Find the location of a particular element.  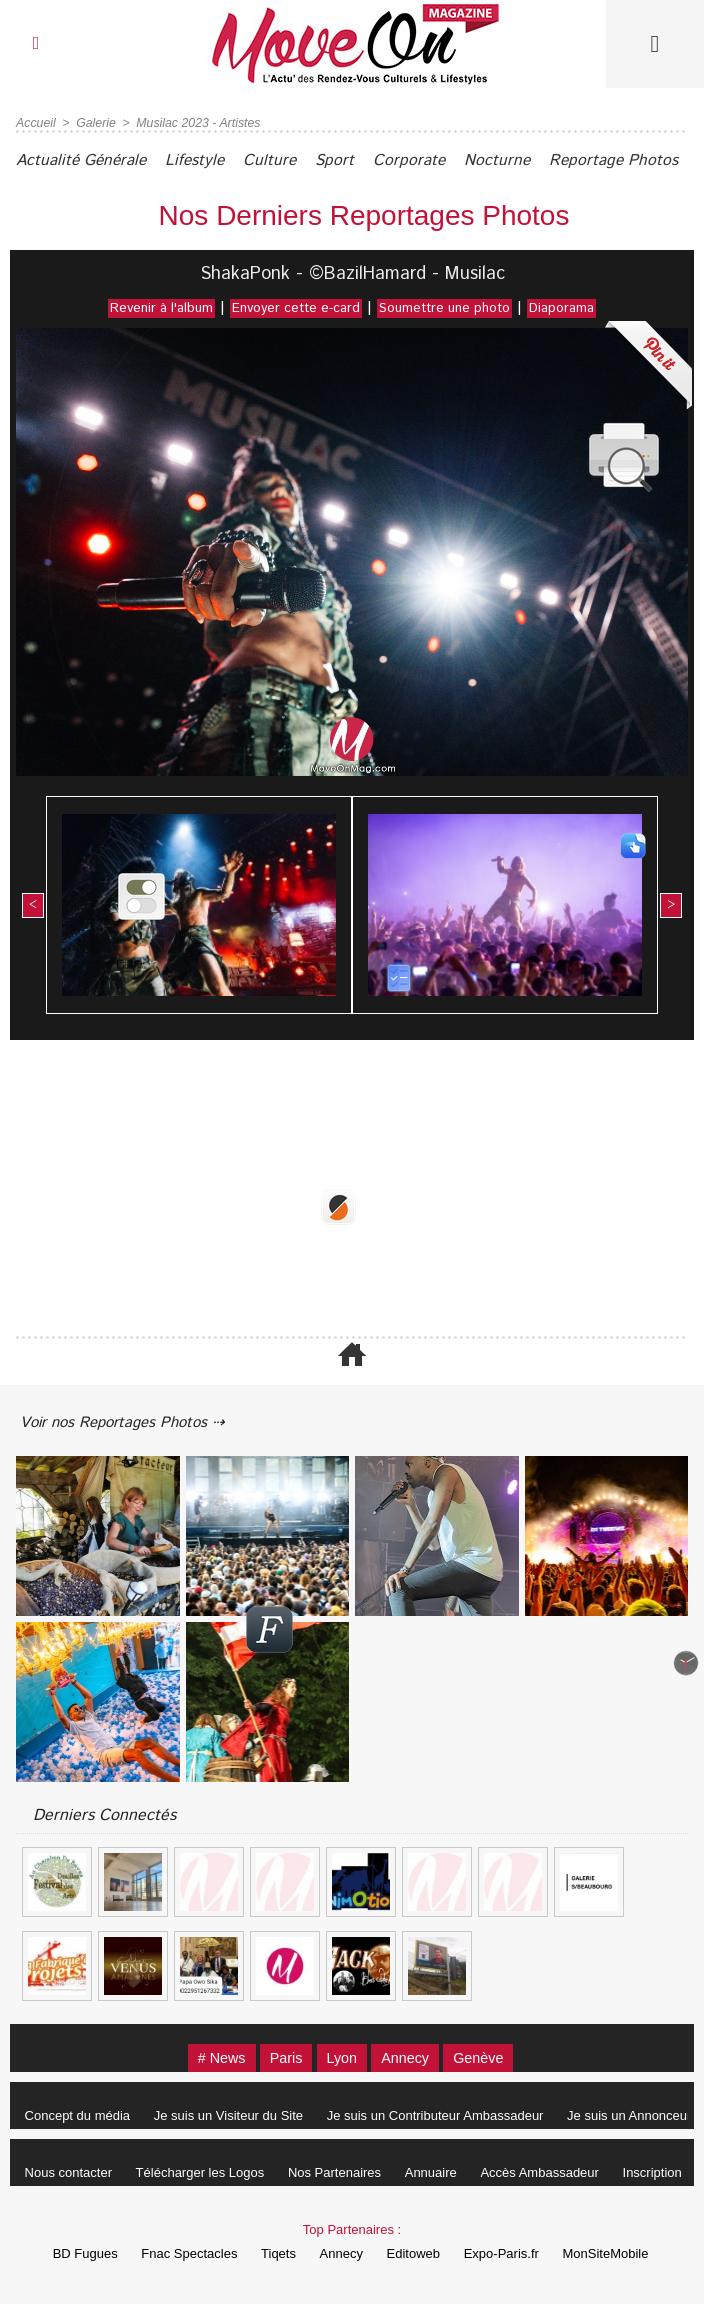

open desktop preferences or settings is located at coordinates (141, 896).